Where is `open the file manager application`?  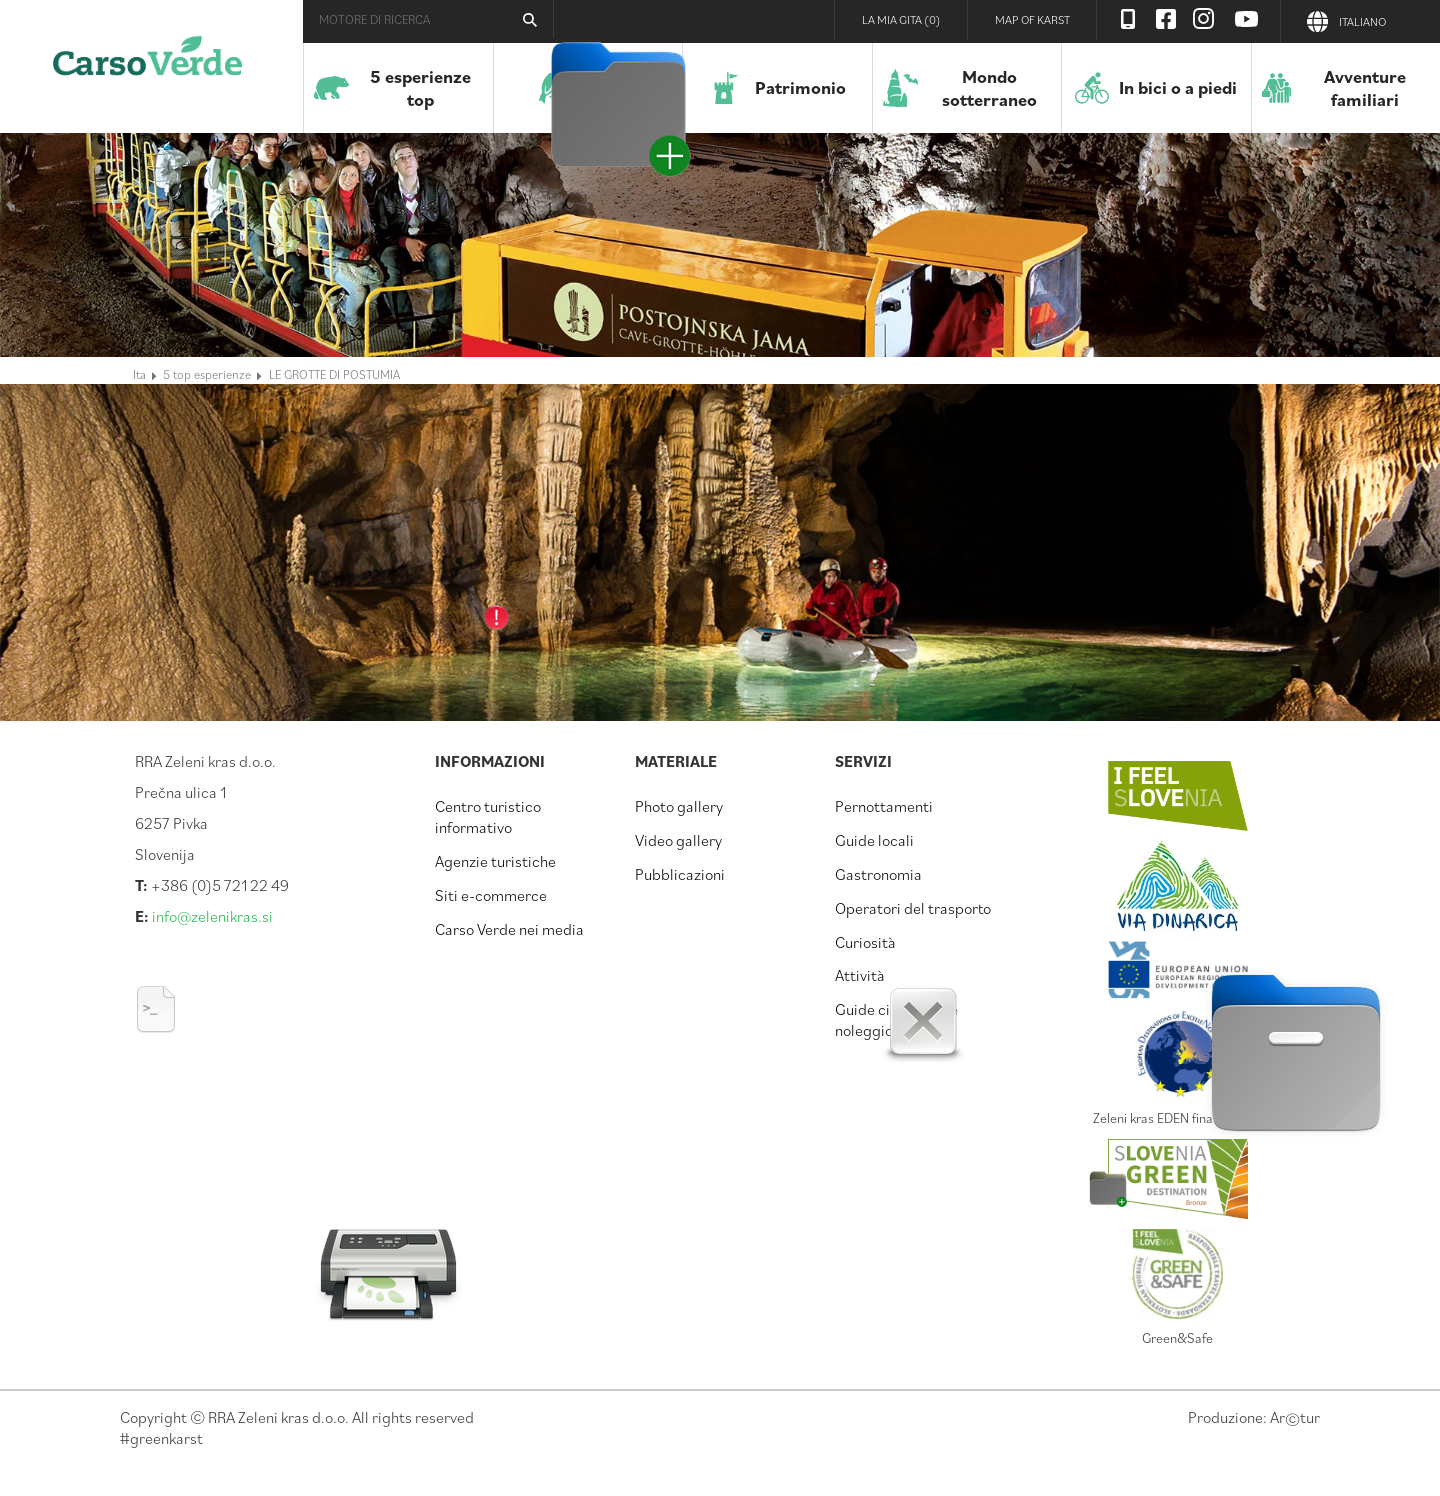 open the file manager application is located at coordinates (1296, 1053).